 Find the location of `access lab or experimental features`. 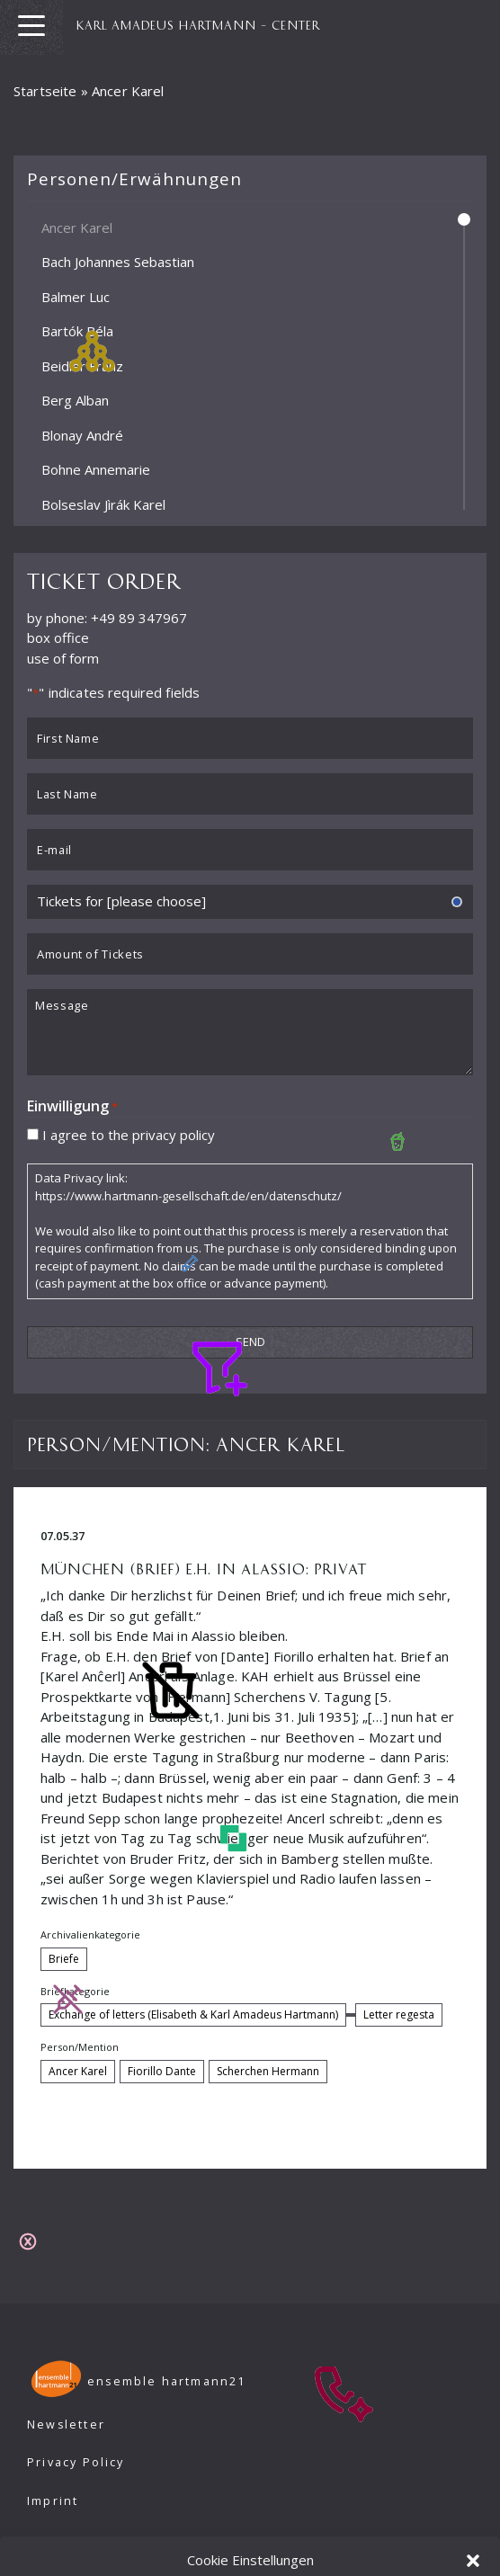

access lab or experimental features is located at coordinates (190, 1263).